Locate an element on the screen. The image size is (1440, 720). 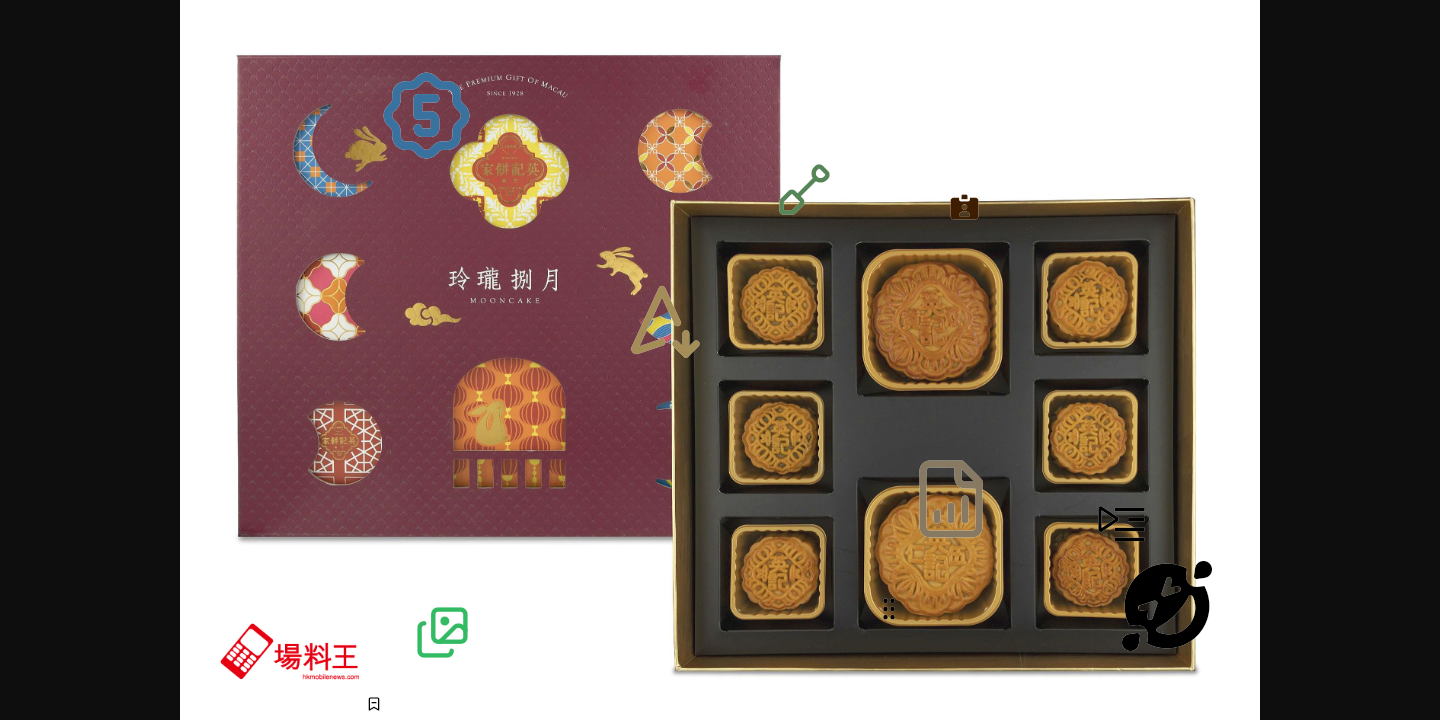
react with a laughing emoji is located at coordinates (1167, 606).